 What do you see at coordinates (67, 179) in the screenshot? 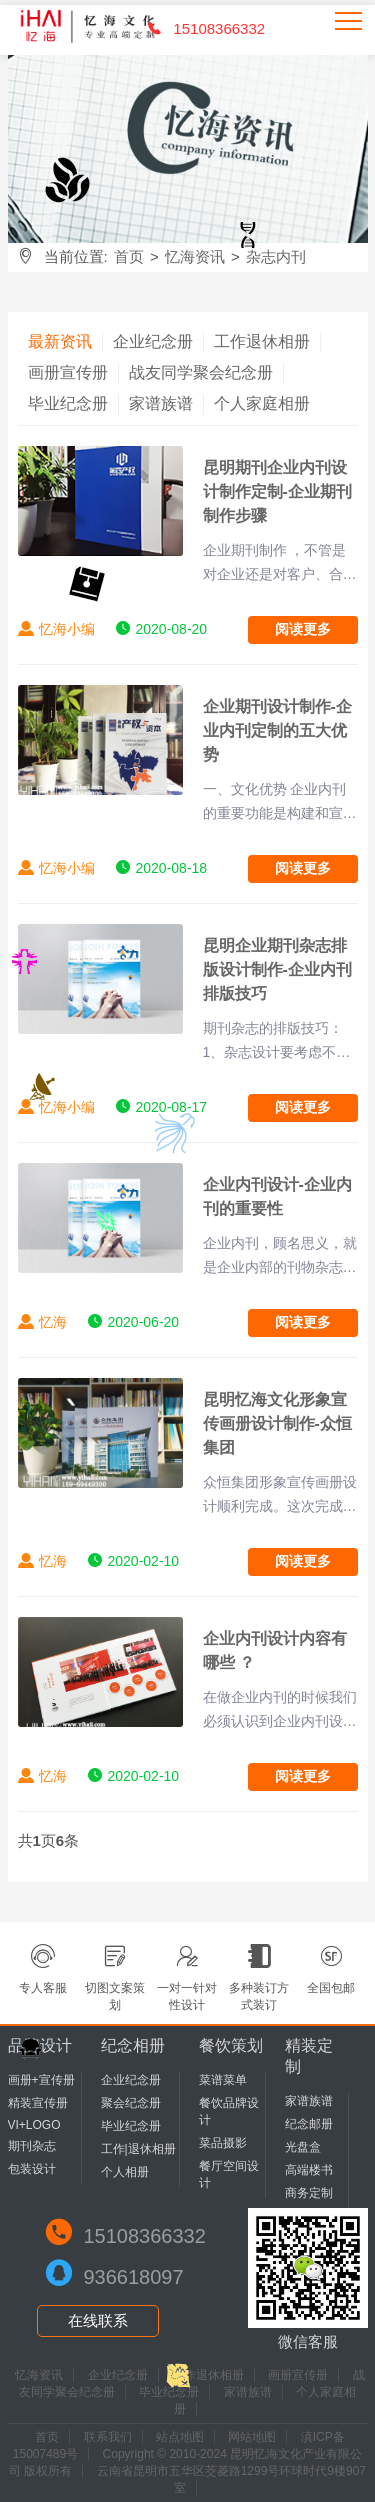
I see `coffee or café-related feature` at bounding box center [67, 179].